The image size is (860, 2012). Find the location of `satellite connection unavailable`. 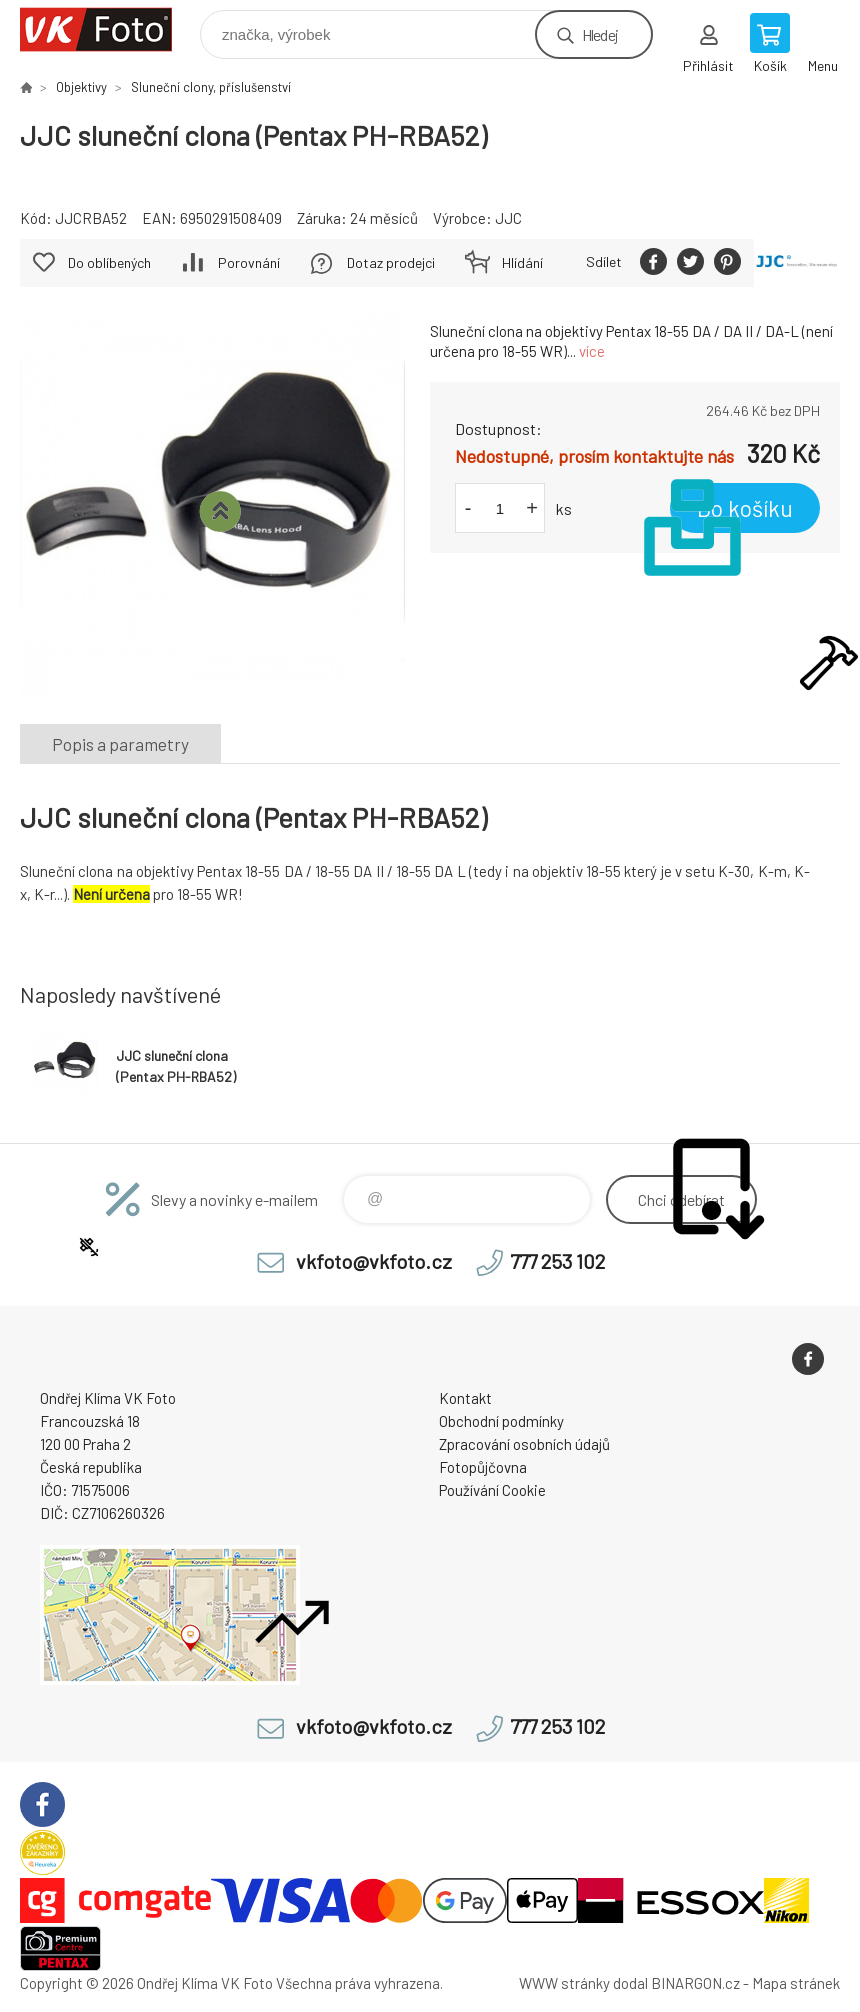

satellite connection unavailable is located at coordinates (89, 1247).